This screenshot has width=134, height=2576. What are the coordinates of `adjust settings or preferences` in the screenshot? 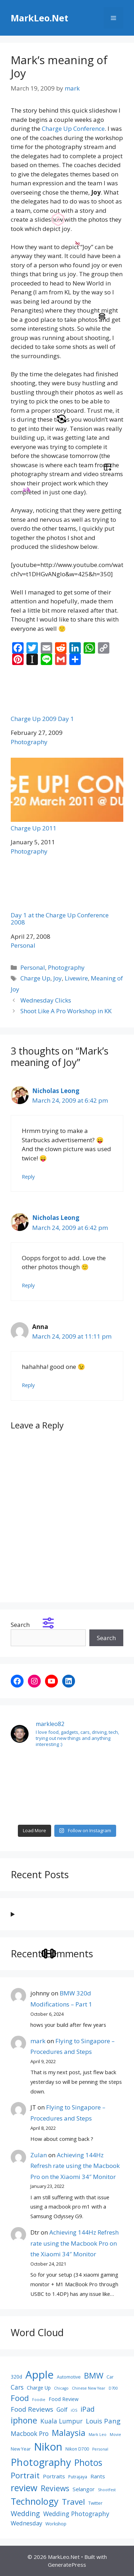 It's located at (48, 1623).